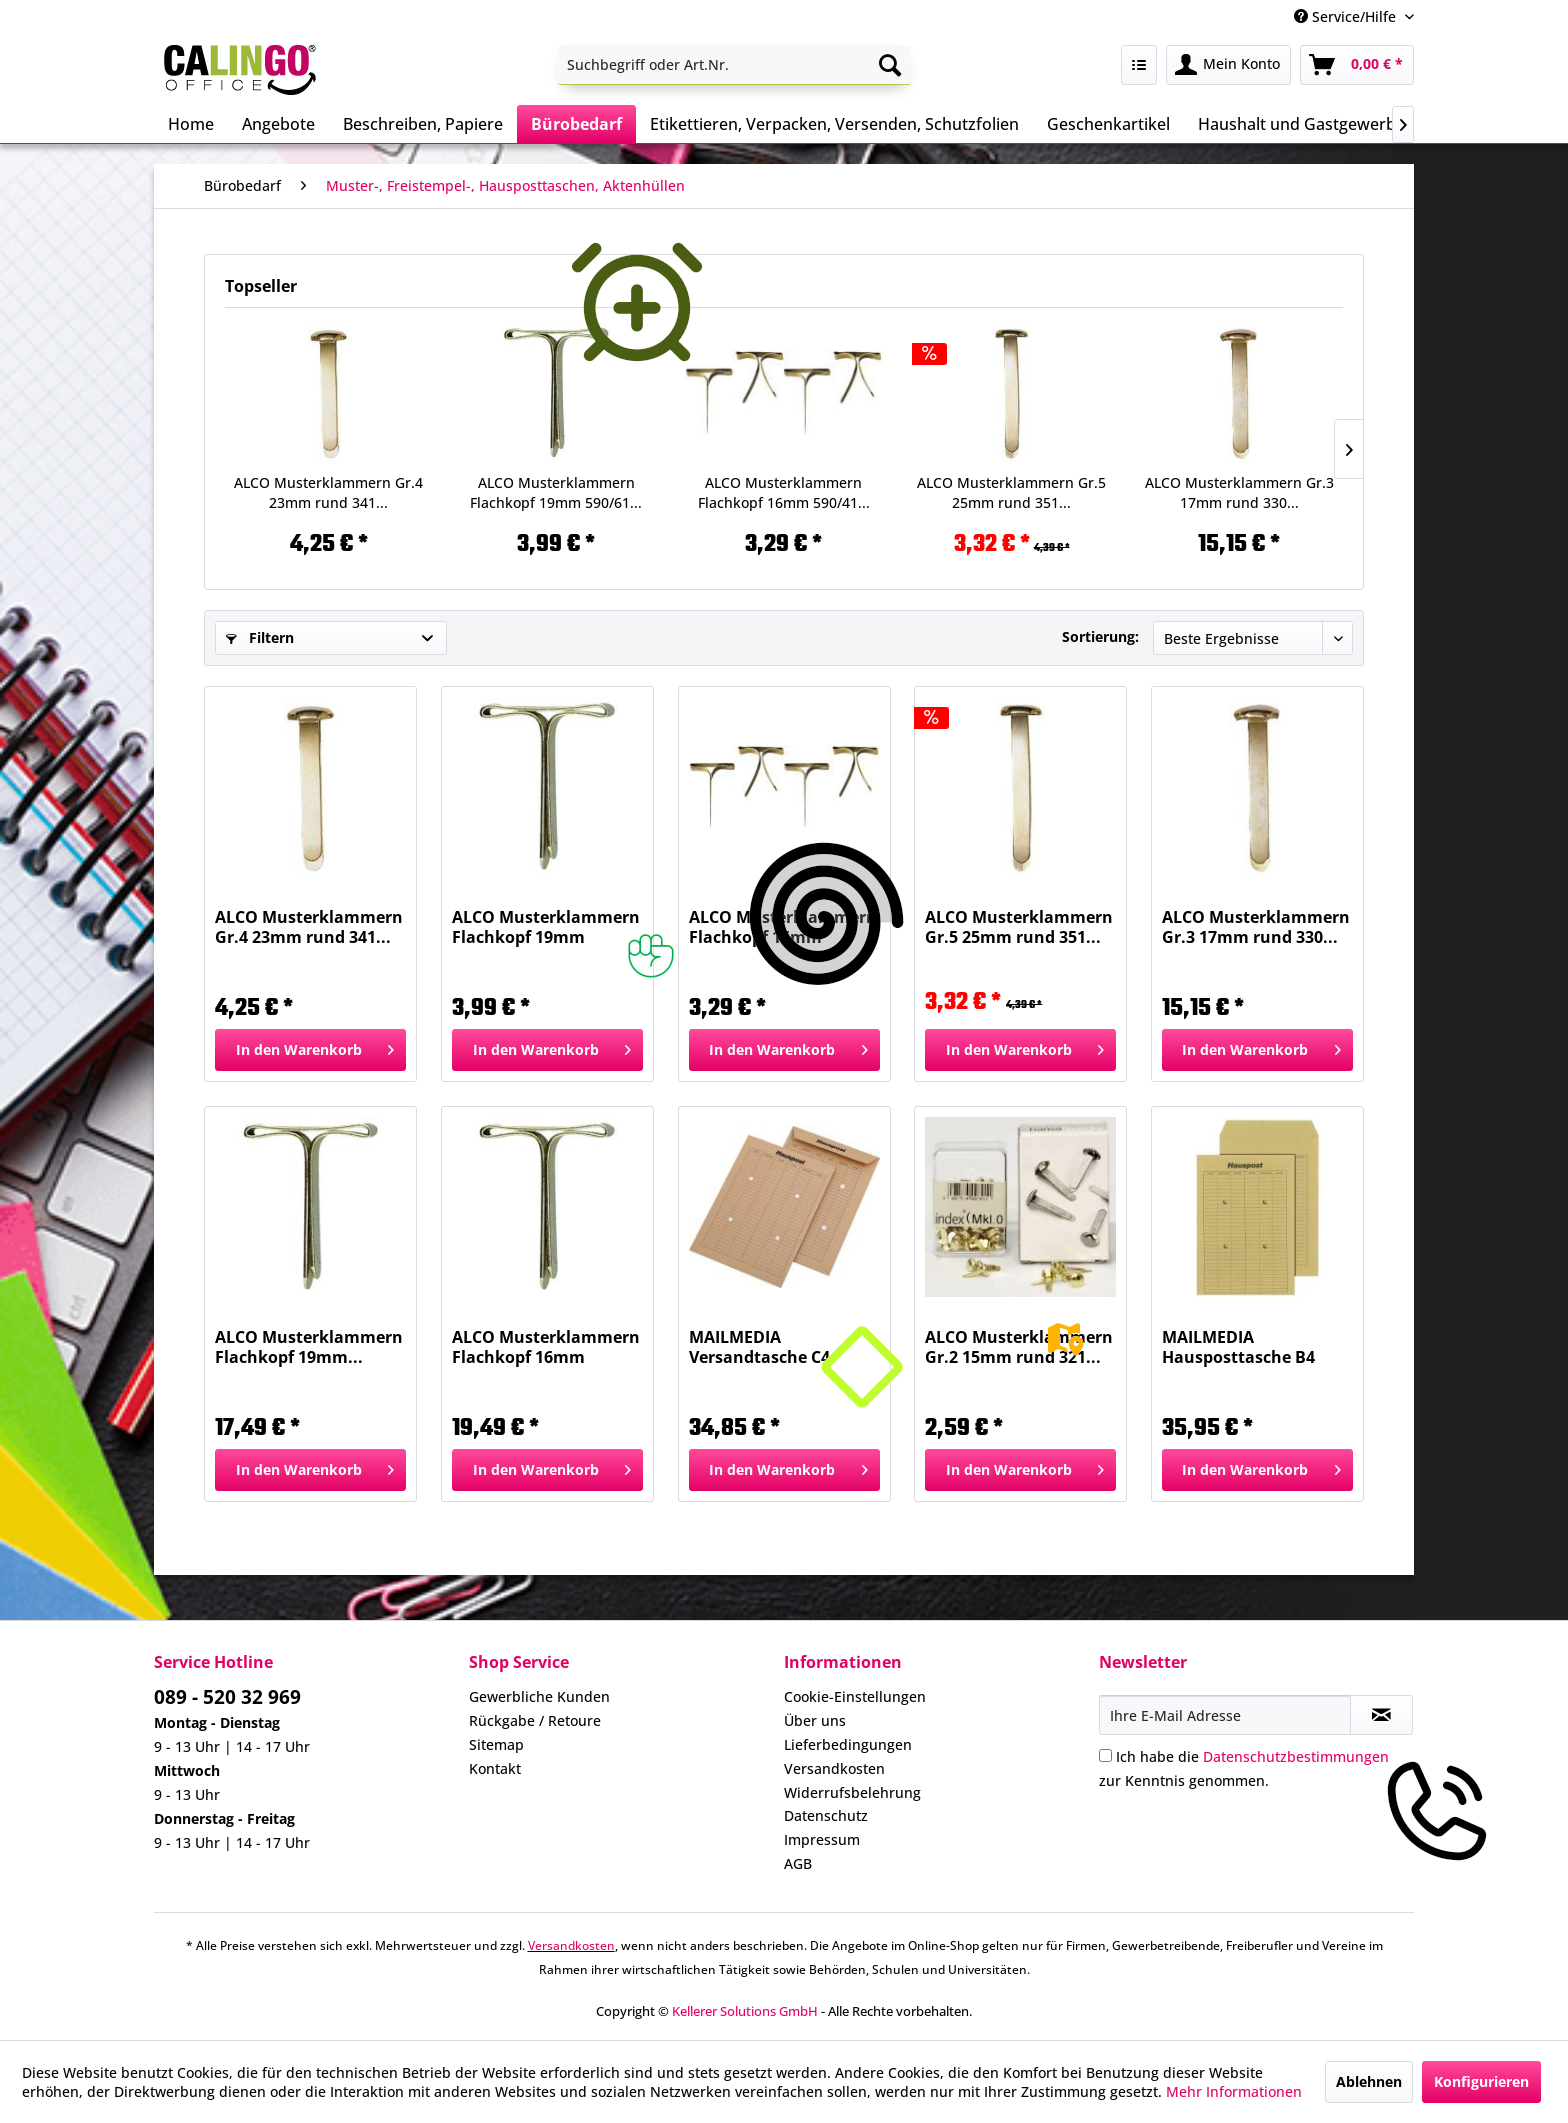  Describe the element at coordinates (1439, 1809) in the screenshot. I see `make a phone call` at that location.